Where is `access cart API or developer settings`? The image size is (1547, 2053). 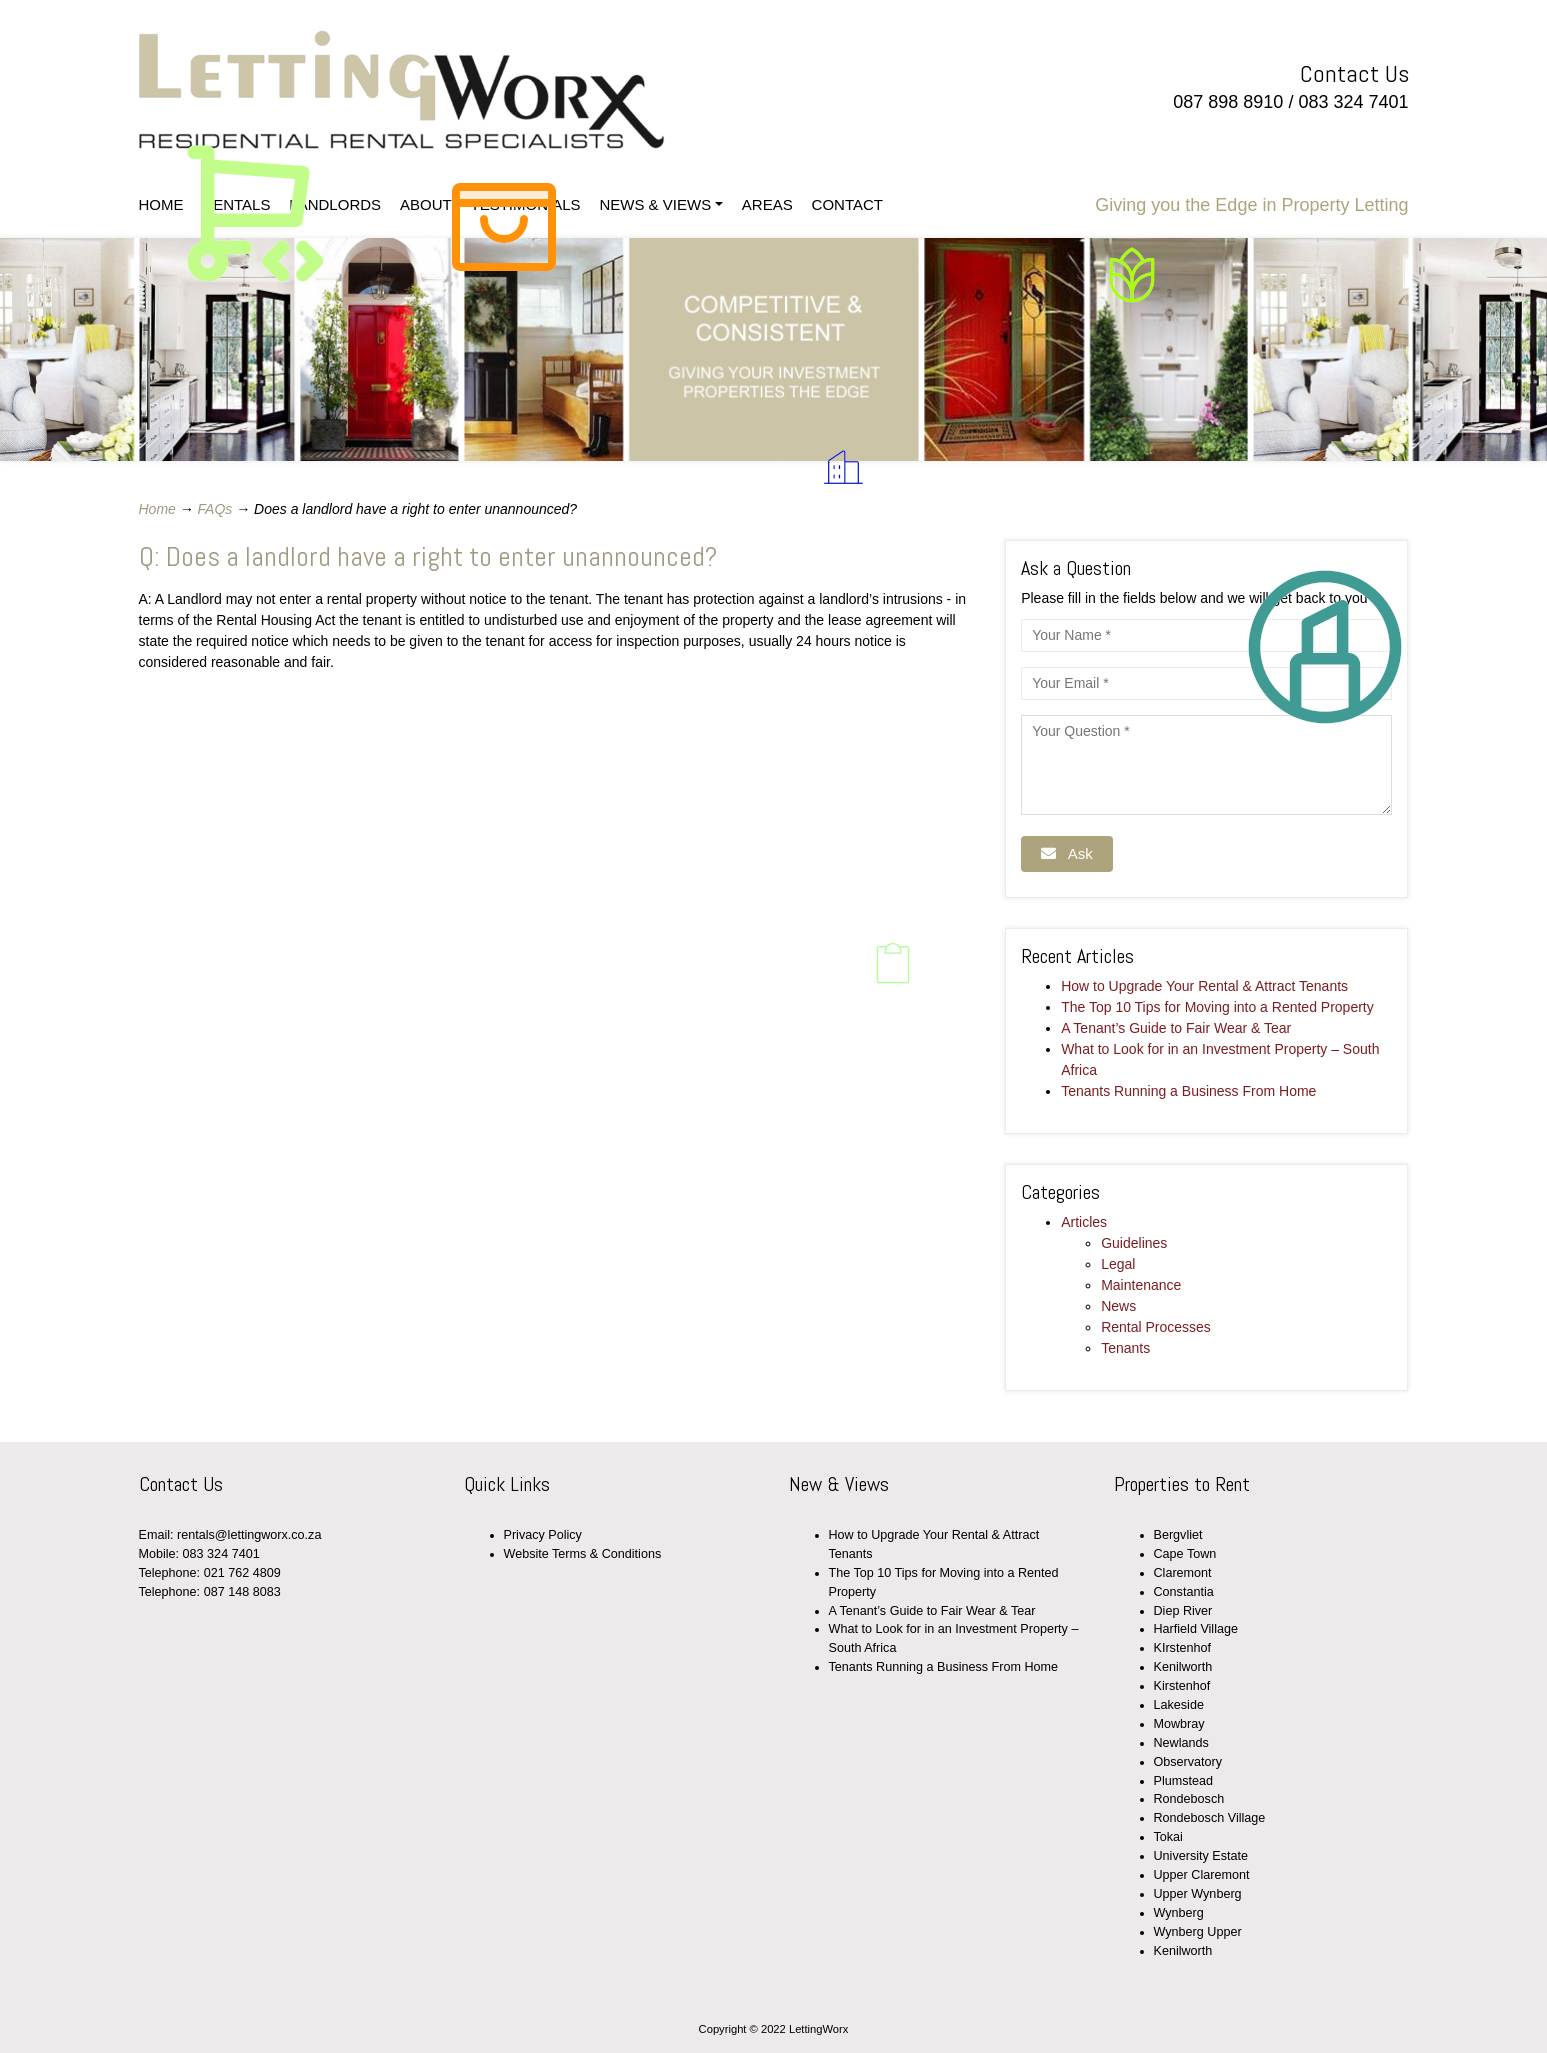
access cart API or developer settings is located at coordinates (248, 213).